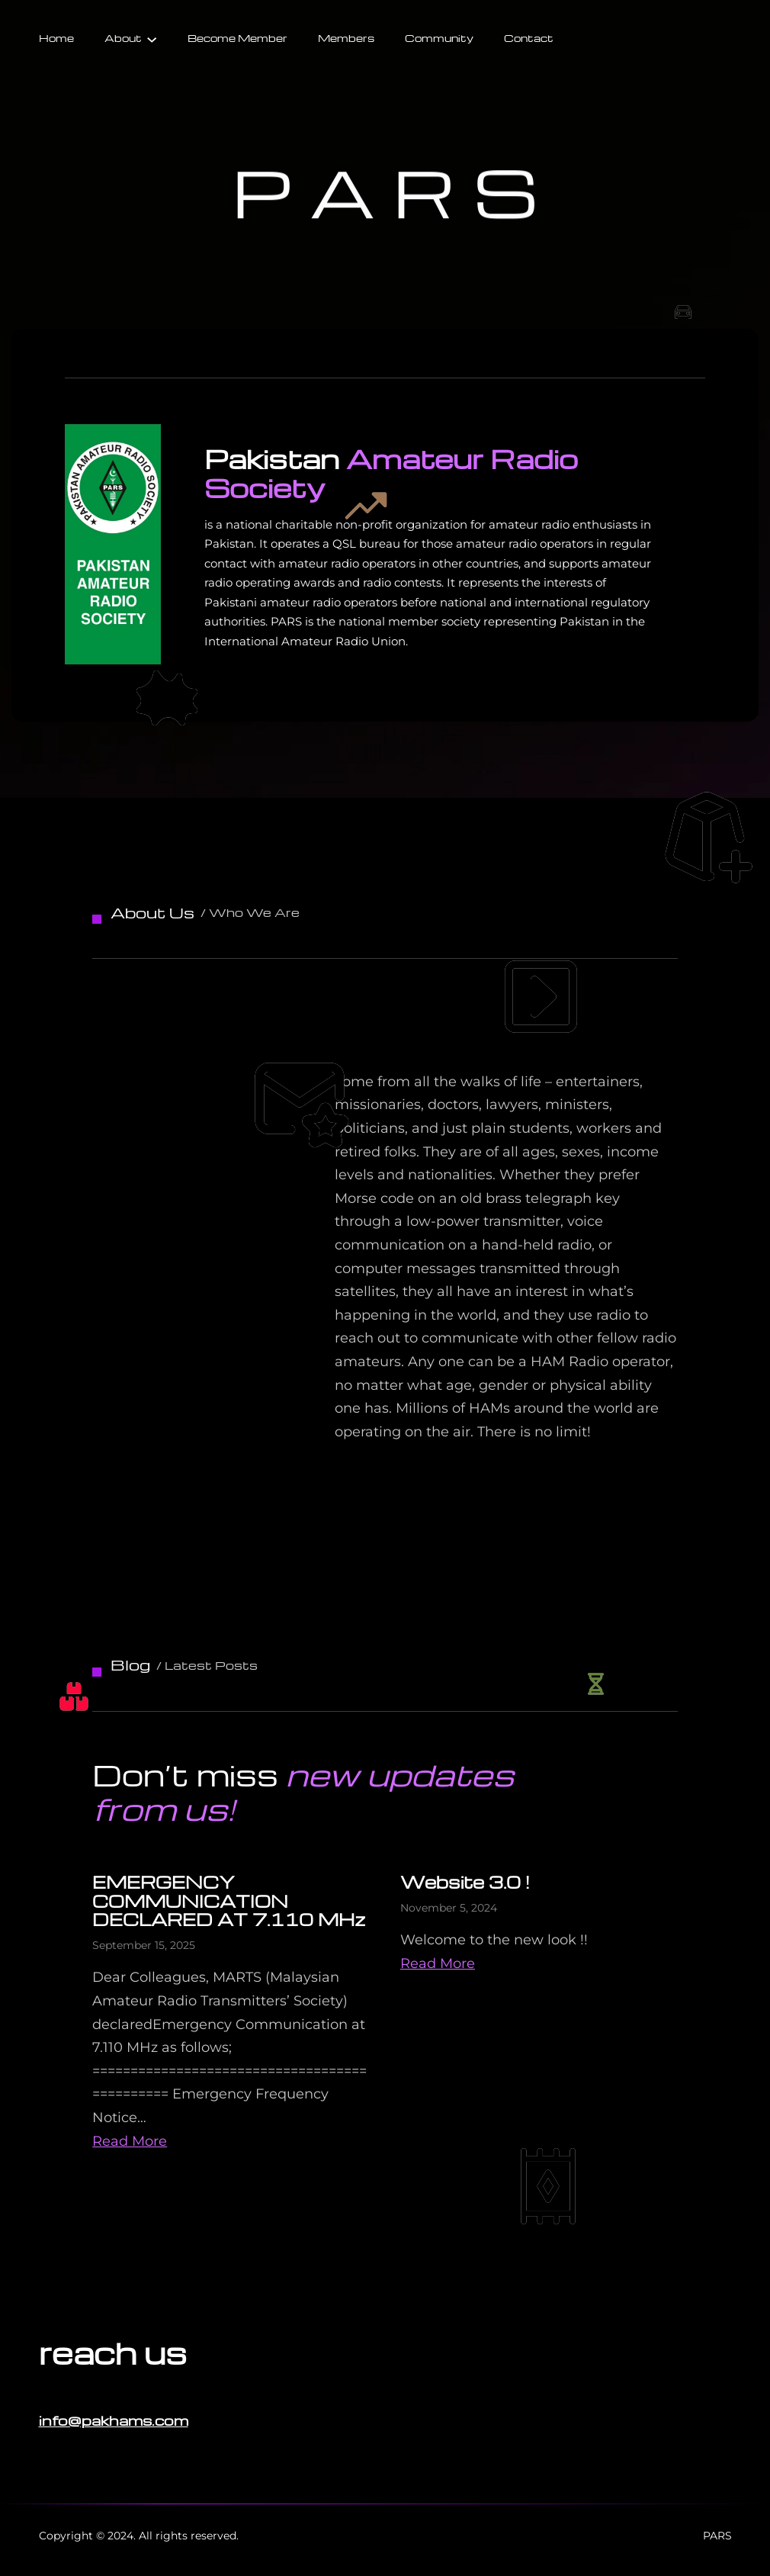  Describe the element at coordinates (74, 1696) in the screenshot. I see `view inventory or packages` at that location.